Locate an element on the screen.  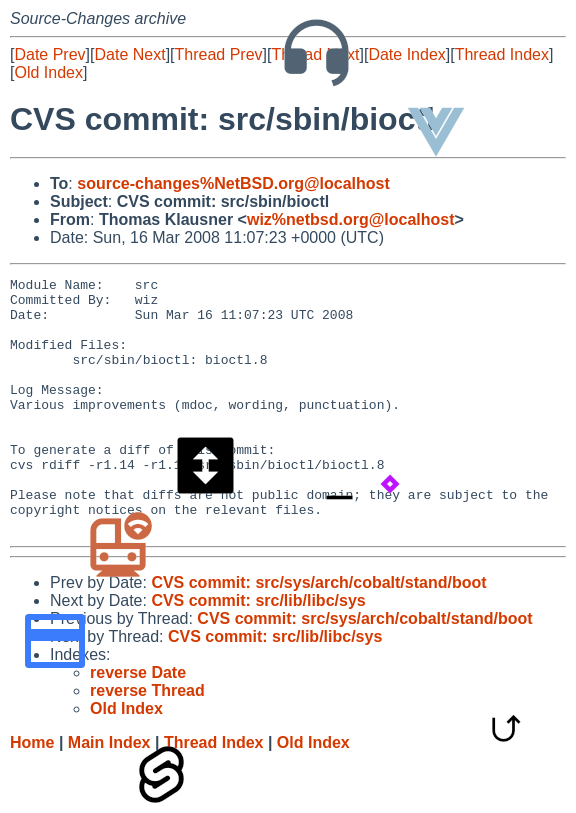
contact customer support is located at coordinates (316, 51).